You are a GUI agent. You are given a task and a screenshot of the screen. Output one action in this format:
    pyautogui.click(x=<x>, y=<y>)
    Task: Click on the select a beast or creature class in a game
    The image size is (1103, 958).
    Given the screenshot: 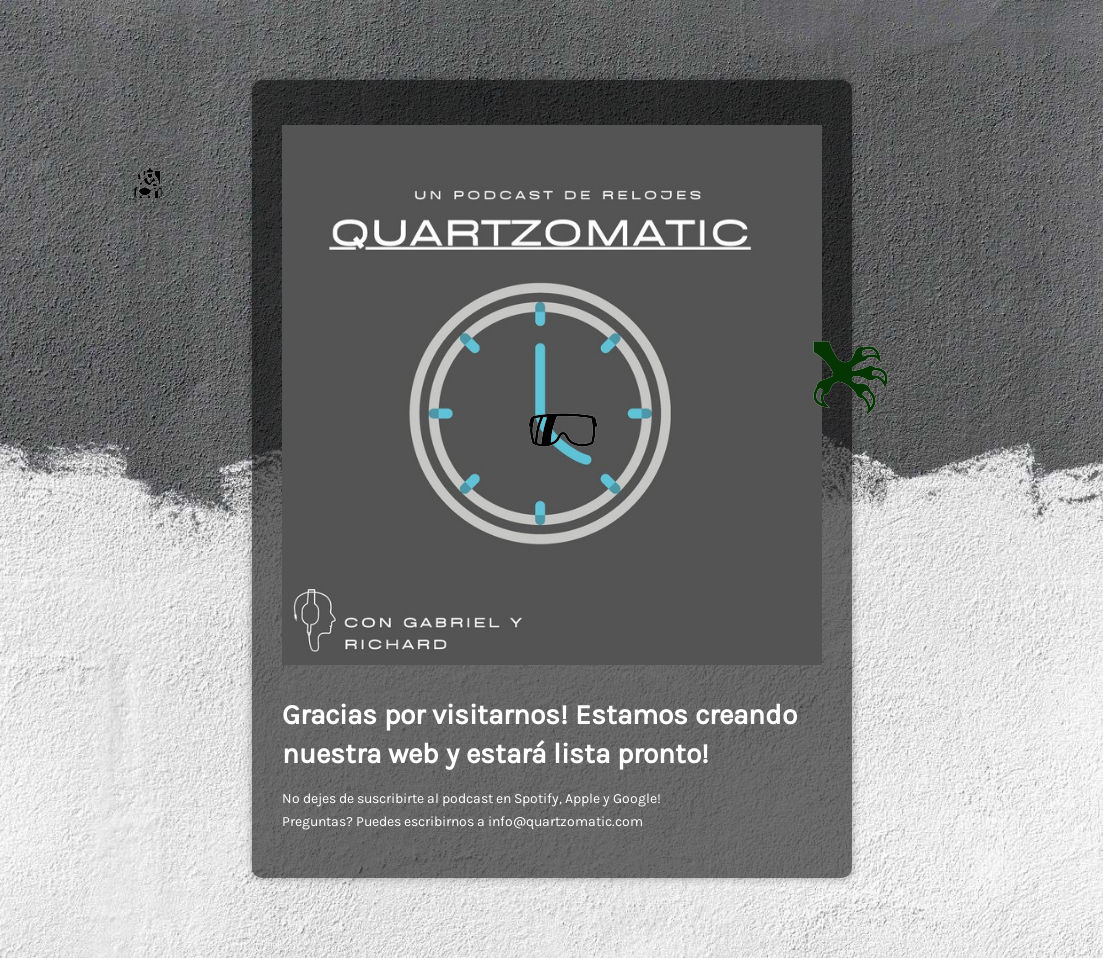 What is the action you would take?
    pyautogui.click(x=851, y=379)
    